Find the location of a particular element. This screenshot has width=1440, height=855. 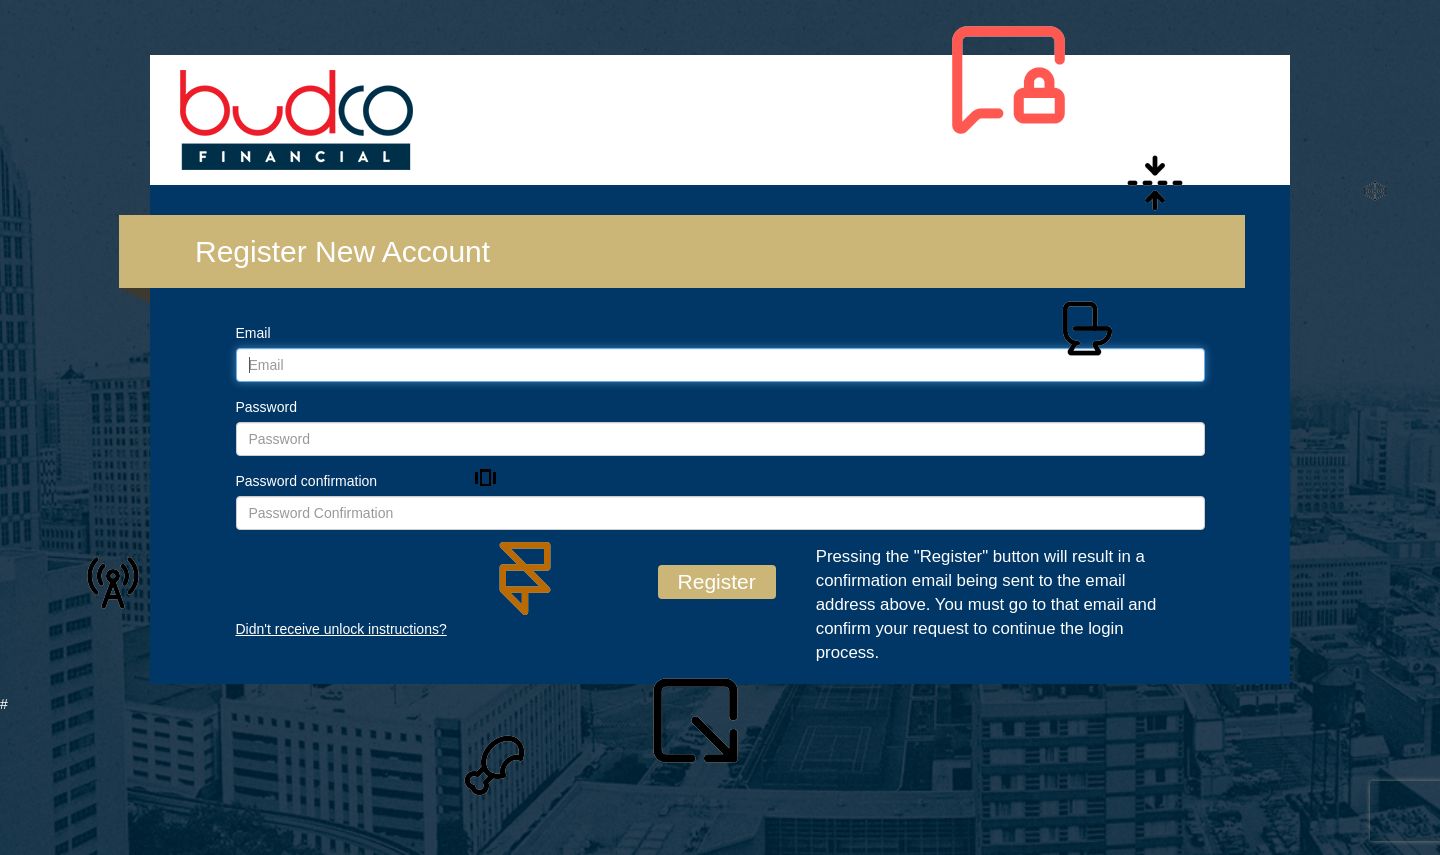

locate nearby restroom facilities is located at coordinates (1087, 328).